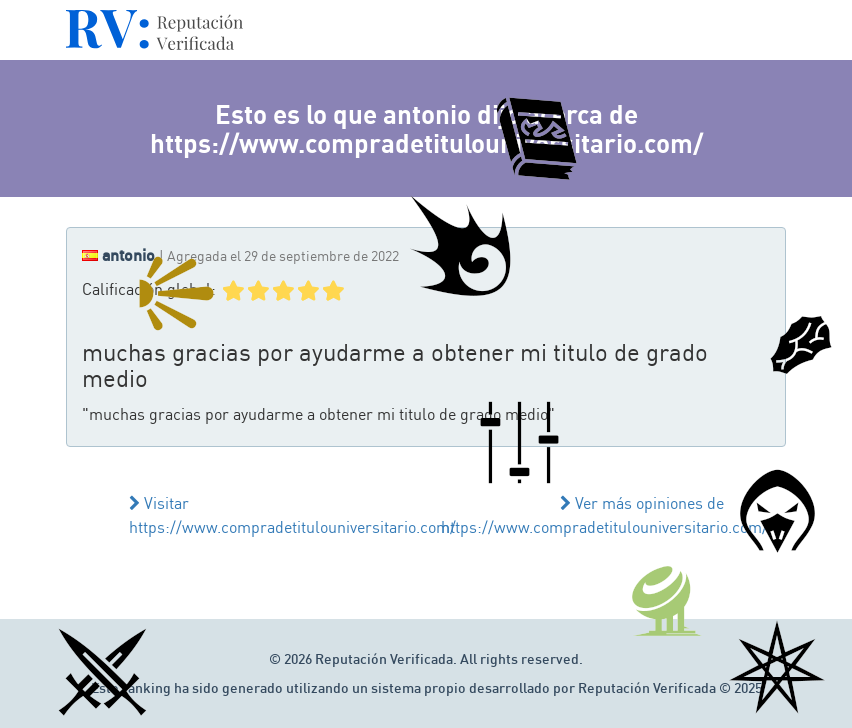 The height and width of the screenshot is (728, 852). Describe the element at coordinates (176, 293) in the screenshot. I see `indicates a splash effect or impact animation` at that location.